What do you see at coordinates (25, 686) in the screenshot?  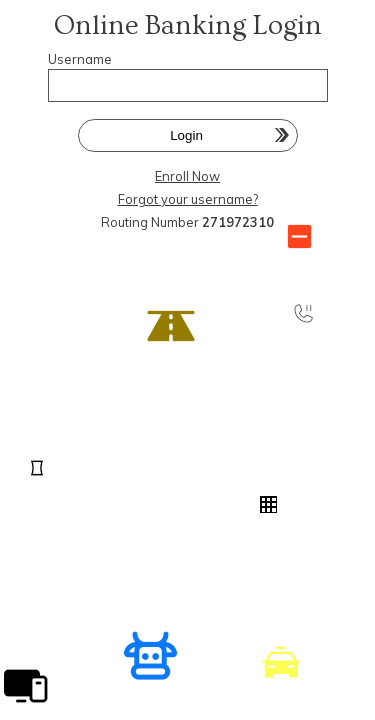 I see `manage connected devices` at bounding box center [25, 686].